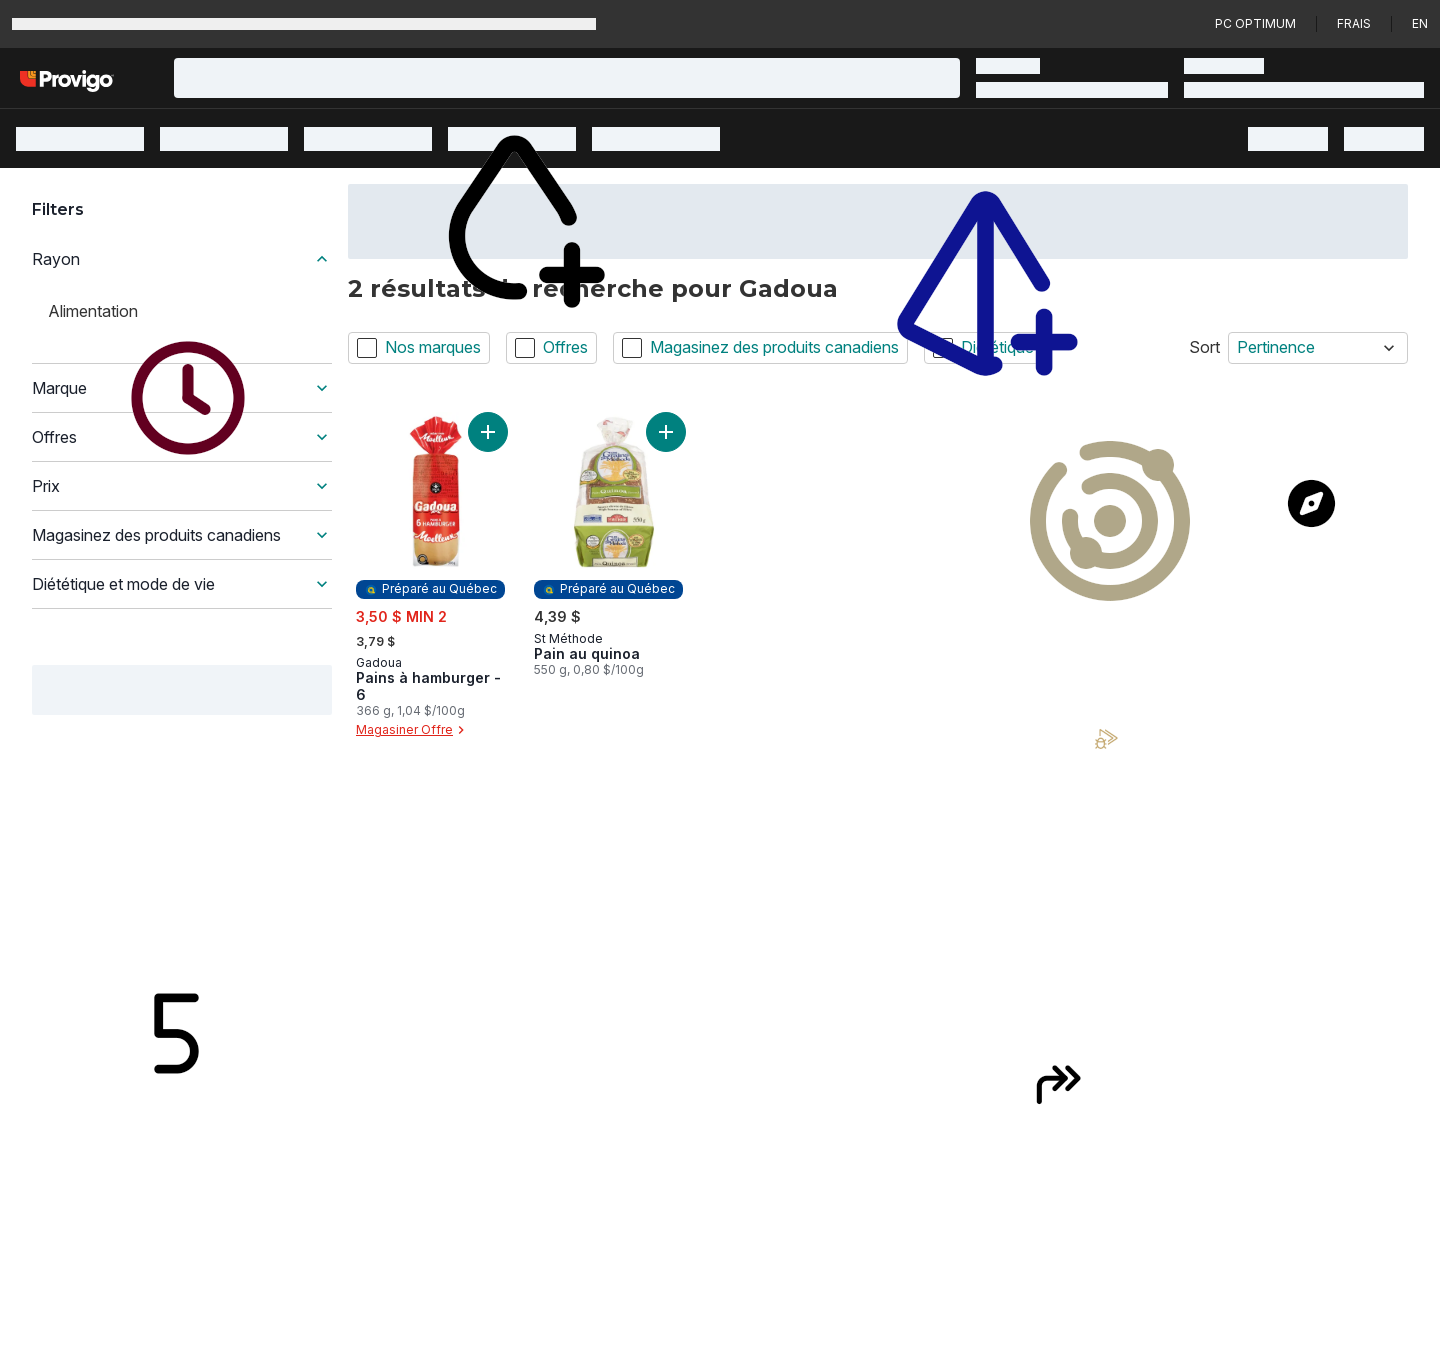 The width and height of the screenshot is (1440, 1361). I want to click on forward message to multiple recipients, so click(1060, 1086).